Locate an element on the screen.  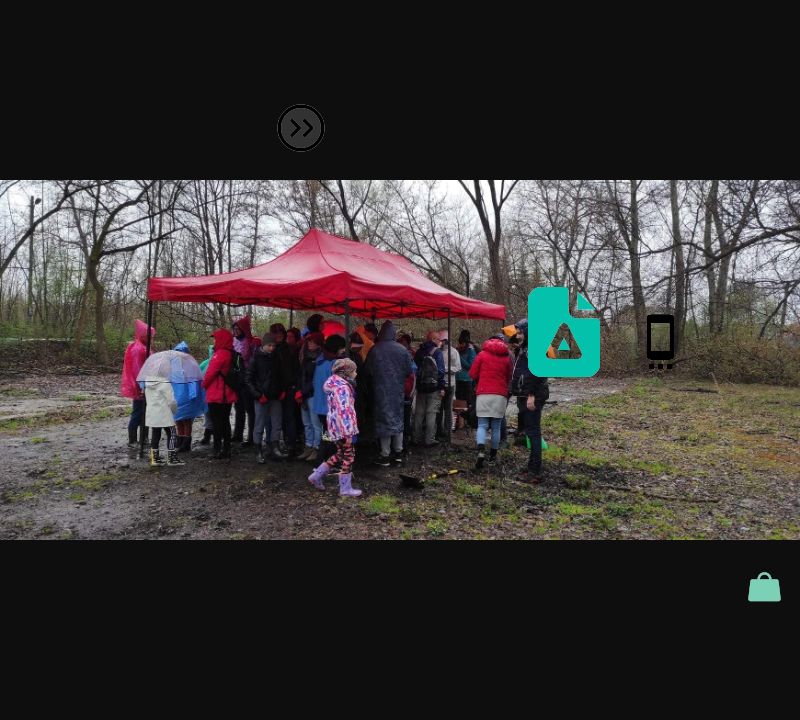
skip forward or advance to the next item is located at coordinates (301, 128).